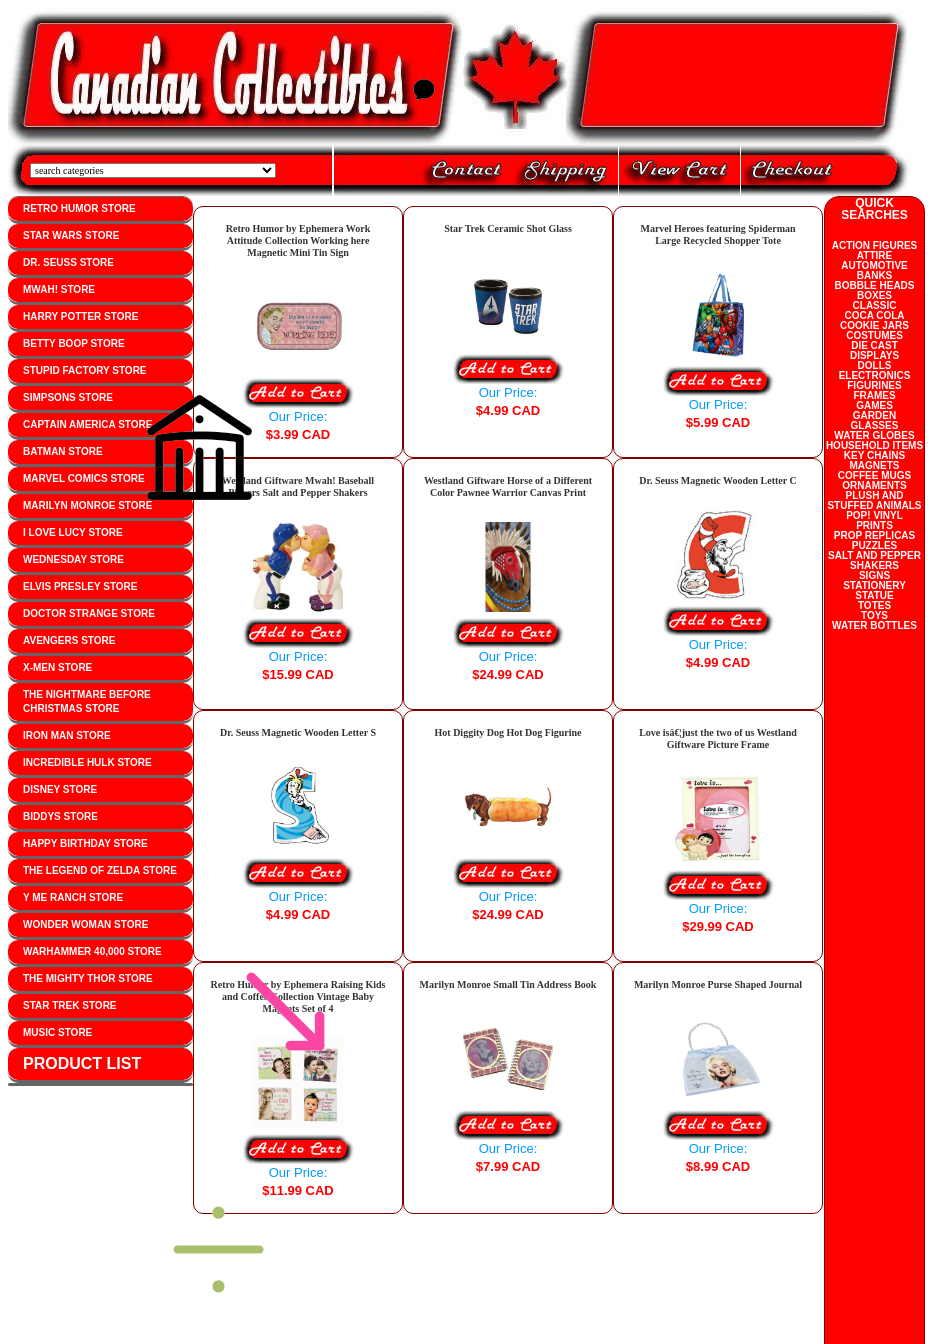 This screenshot has height=1344, width=940. I want to click on access library or archives, so click(199, 447).